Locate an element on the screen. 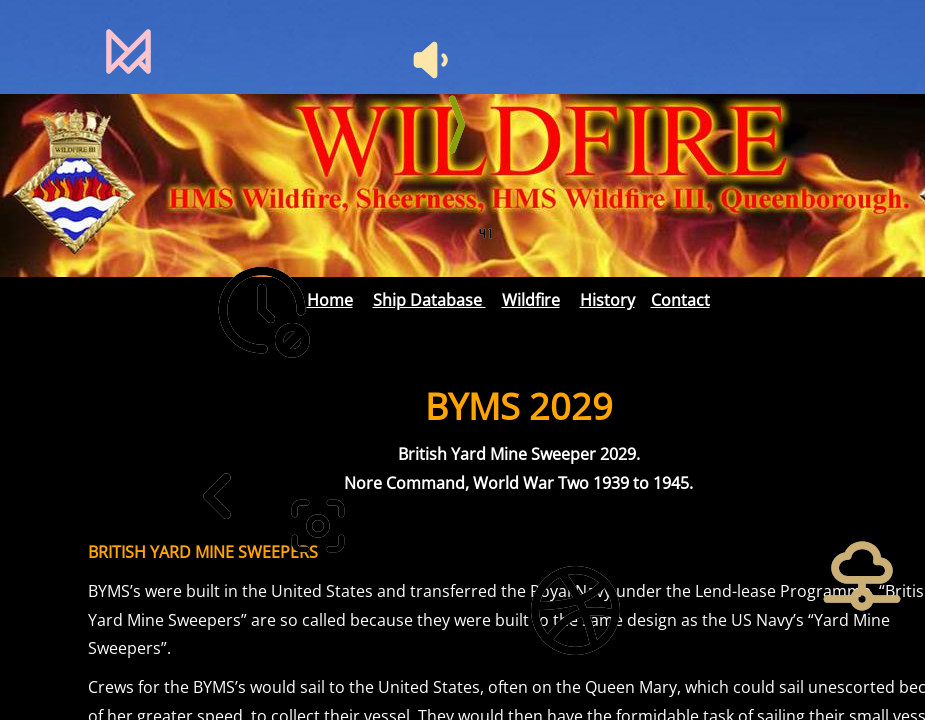  capture a screenshot or photo is located at coordinates (318, 526).